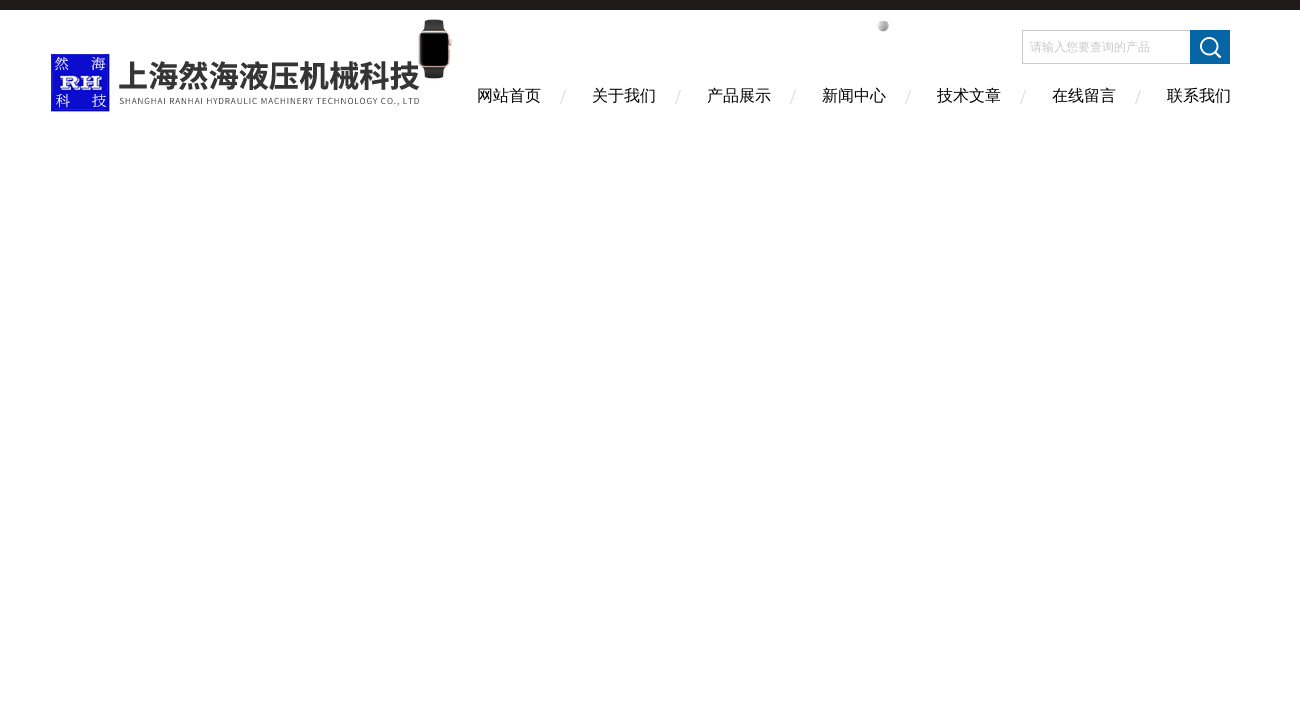  What do you see at coordinates (883, 27) in the screenshot?
I see `homepod mini smart speaker device` at bounding box center [883, 27].